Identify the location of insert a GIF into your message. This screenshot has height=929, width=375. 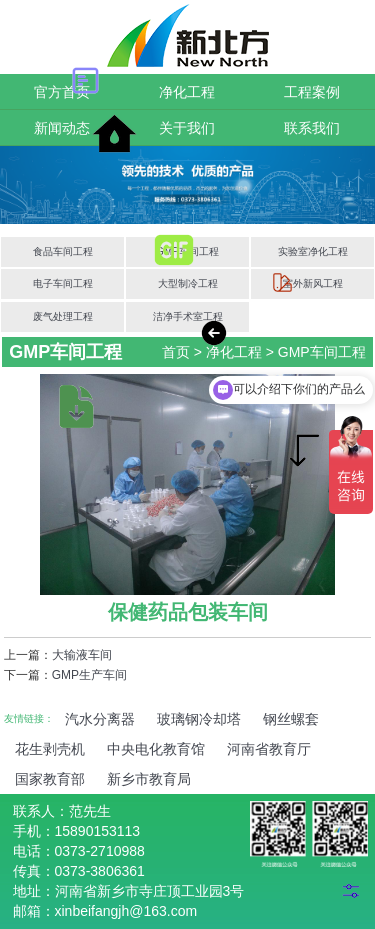
(174, 250).